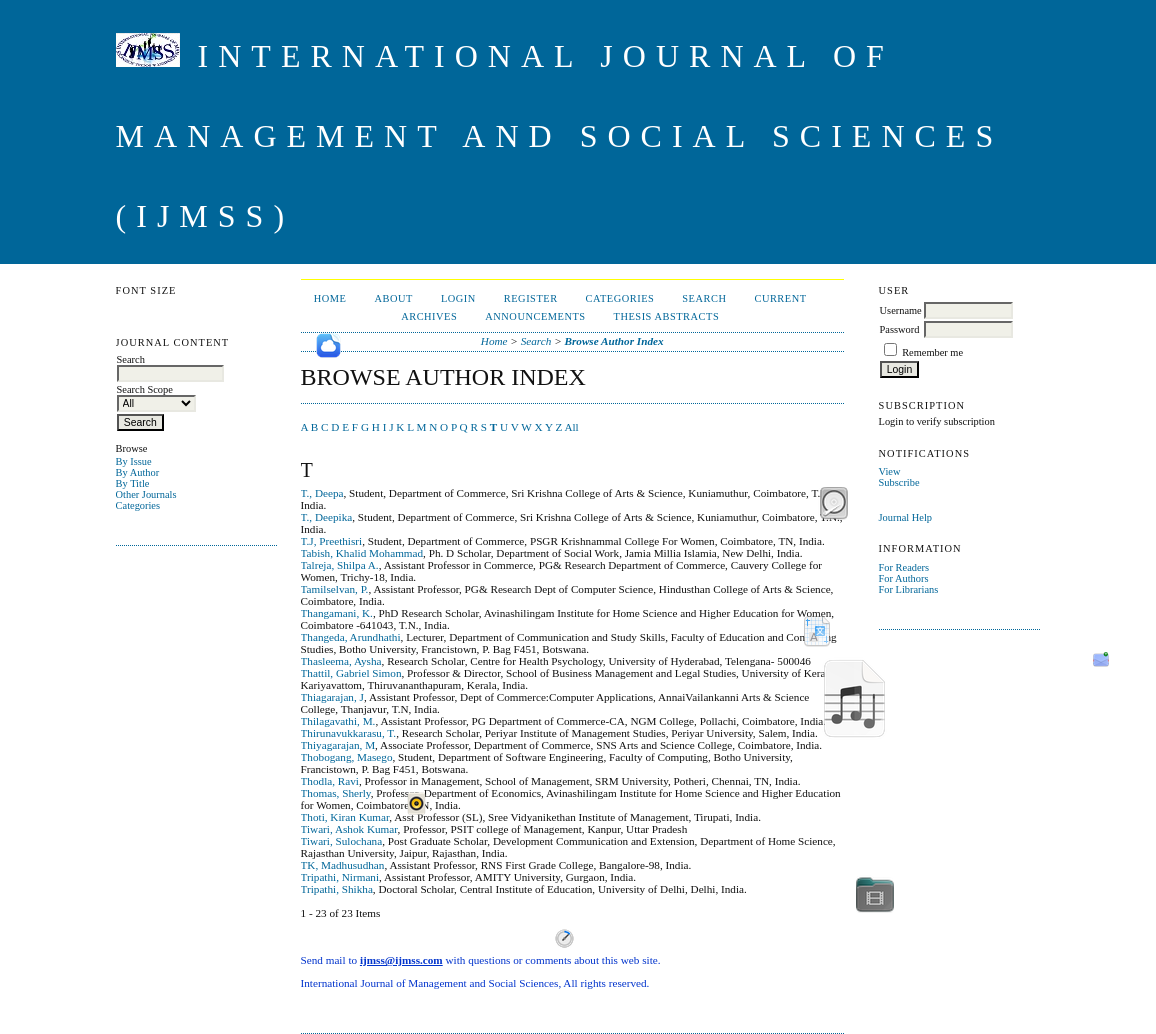 The width and height of the screenshot is (1156, 1034). I want to click on manage web apps and progressive web applications, so click(328, 345).